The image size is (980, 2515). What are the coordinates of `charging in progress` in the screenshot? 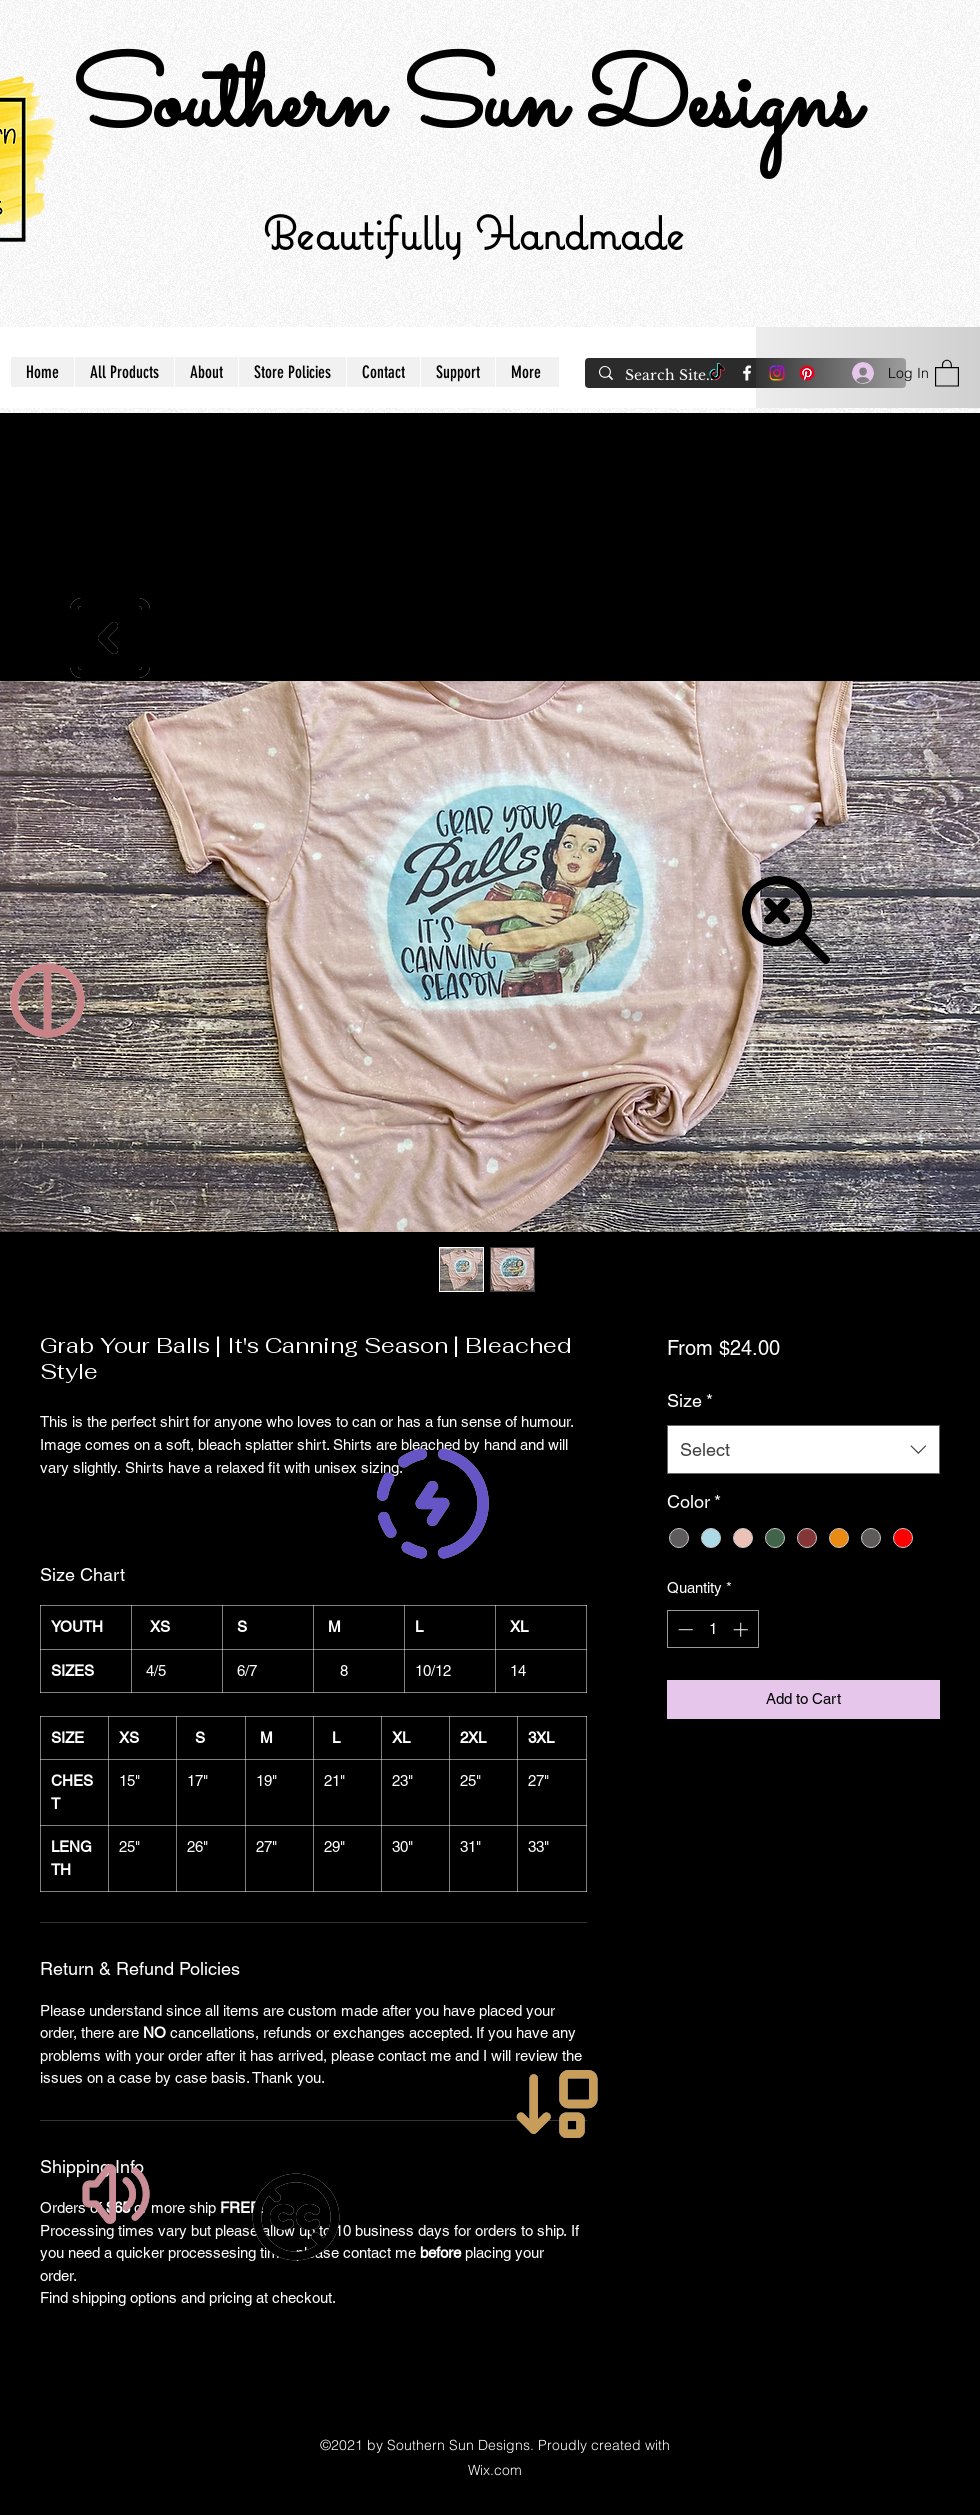 It's located at (432, 1503).